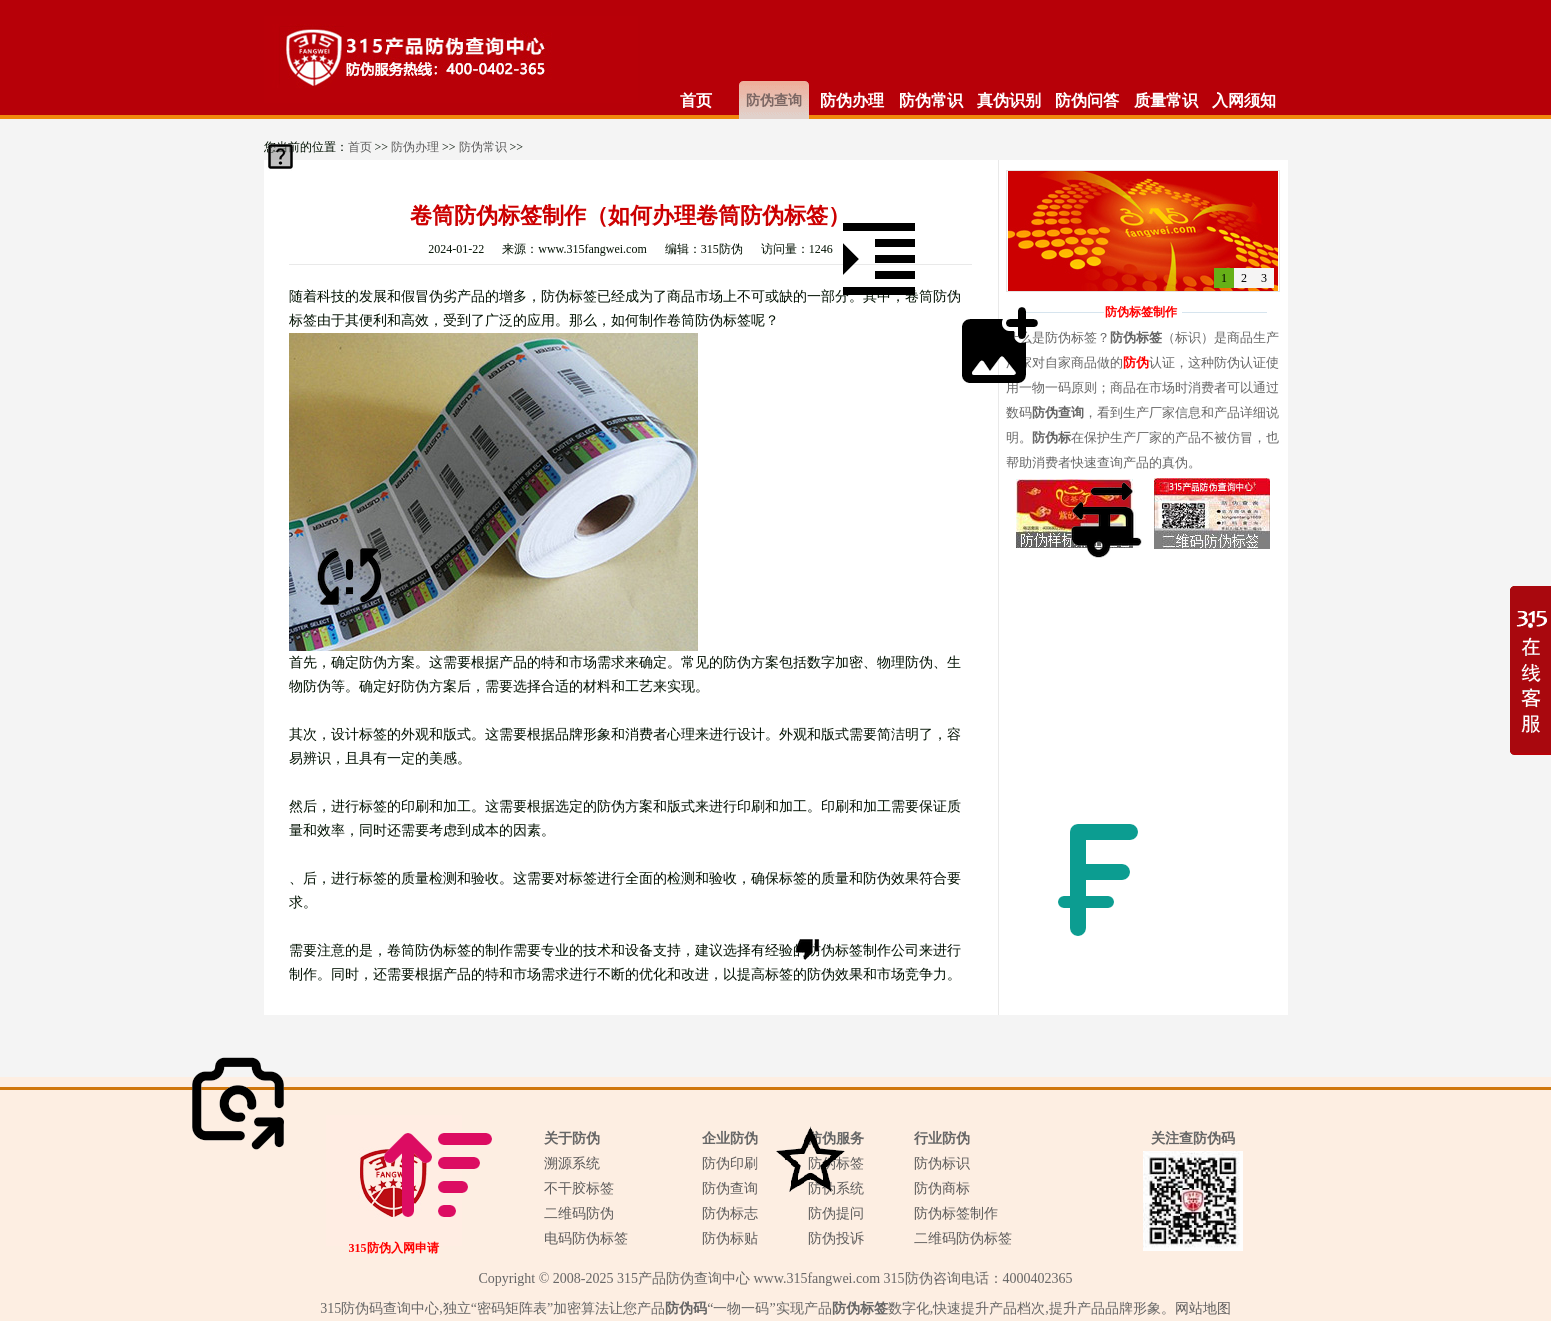  What do you see at coordinates (280, 156) in the screenshot?
I see `access help center or support resources` at bounding box center [280, 156].